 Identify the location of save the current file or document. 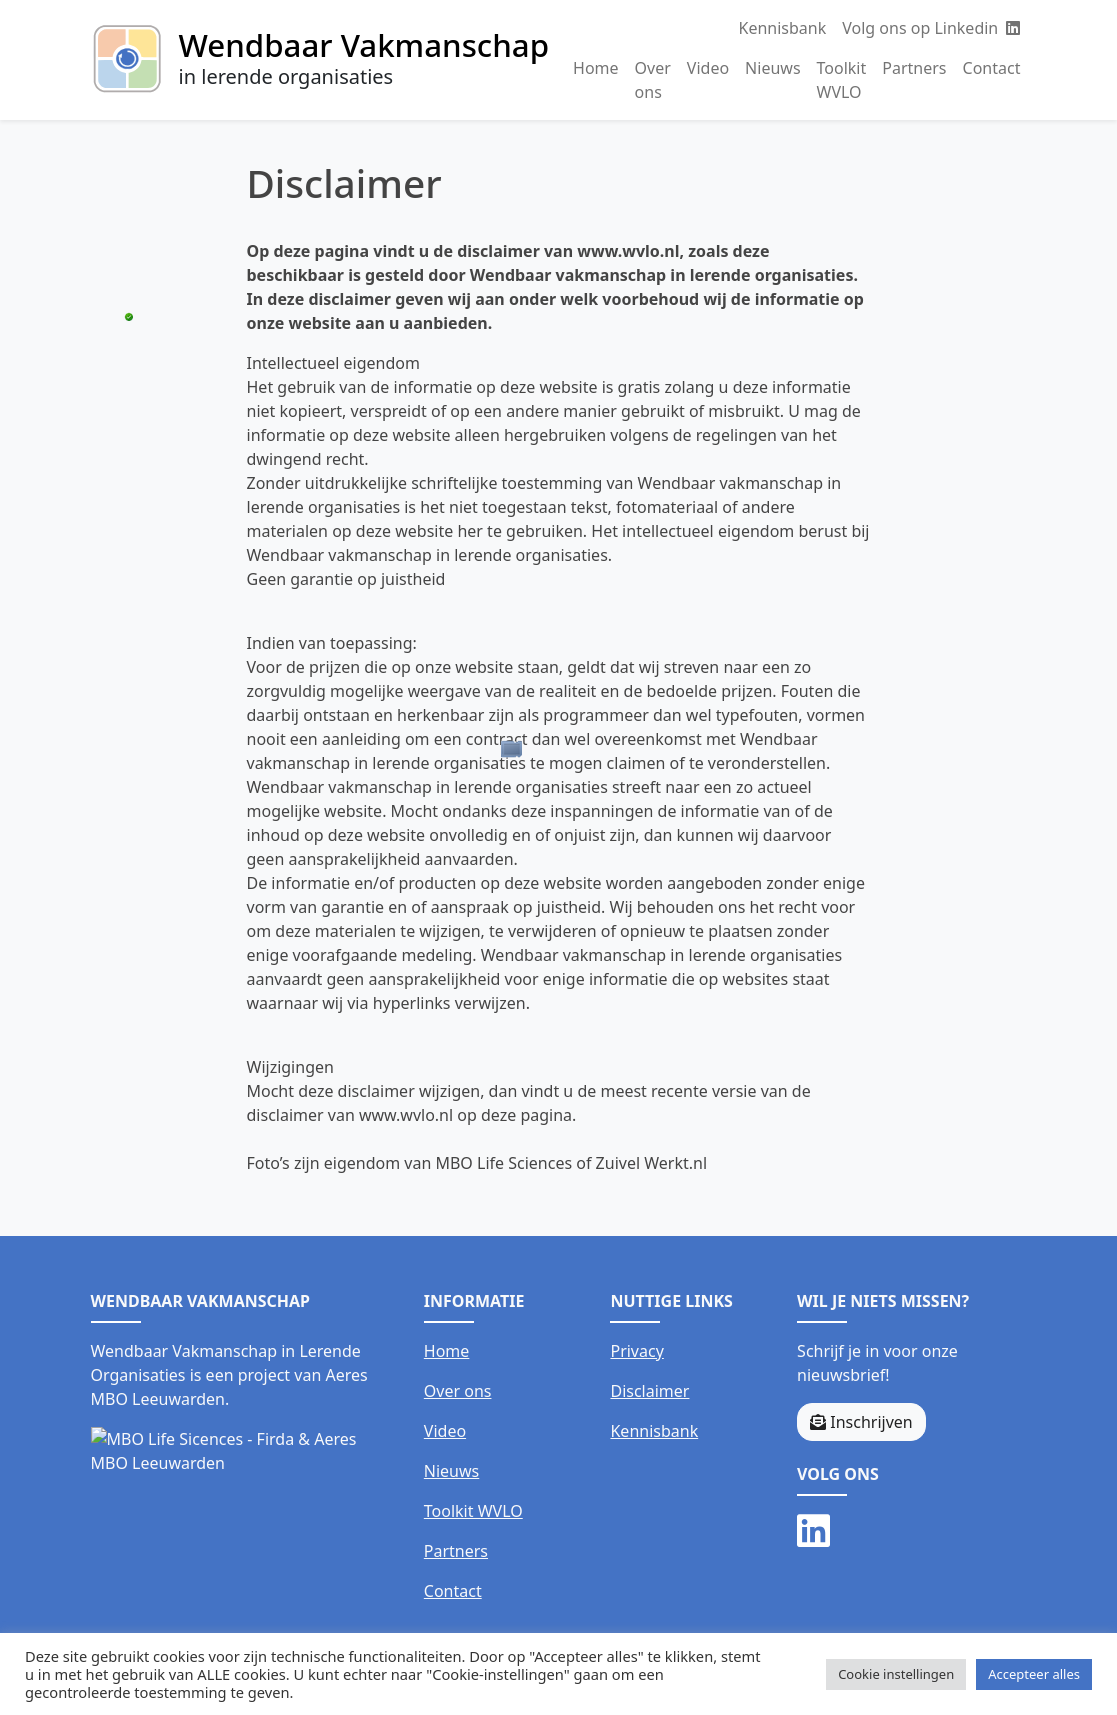
(511, 749).